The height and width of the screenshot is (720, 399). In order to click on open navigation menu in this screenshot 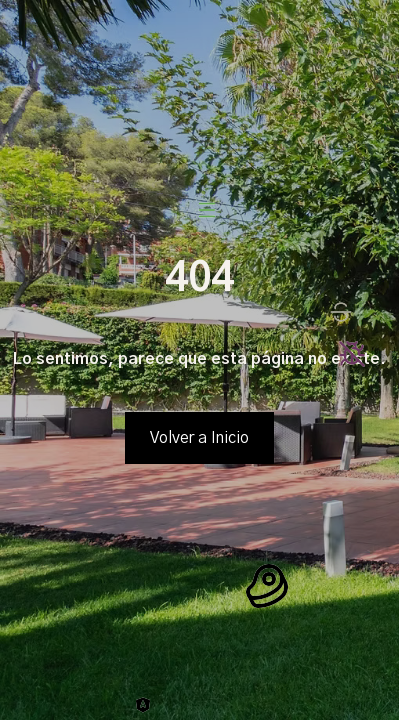, I will do `click(207, 210)`.